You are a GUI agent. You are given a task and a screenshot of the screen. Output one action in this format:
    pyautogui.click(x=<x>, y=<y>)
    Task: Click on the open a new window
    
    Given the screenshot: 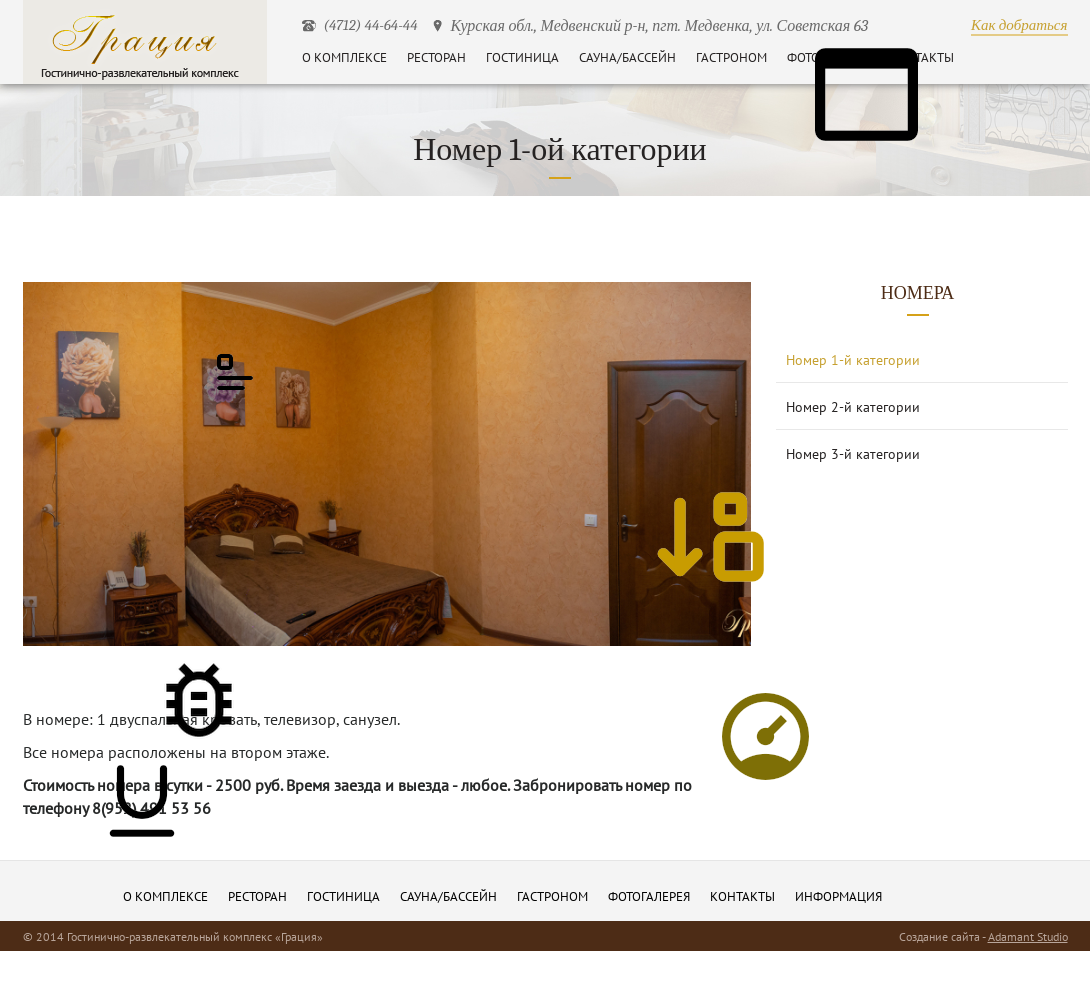 What is the action you would take?
    pyautogui.click(x=866, y=94)
    